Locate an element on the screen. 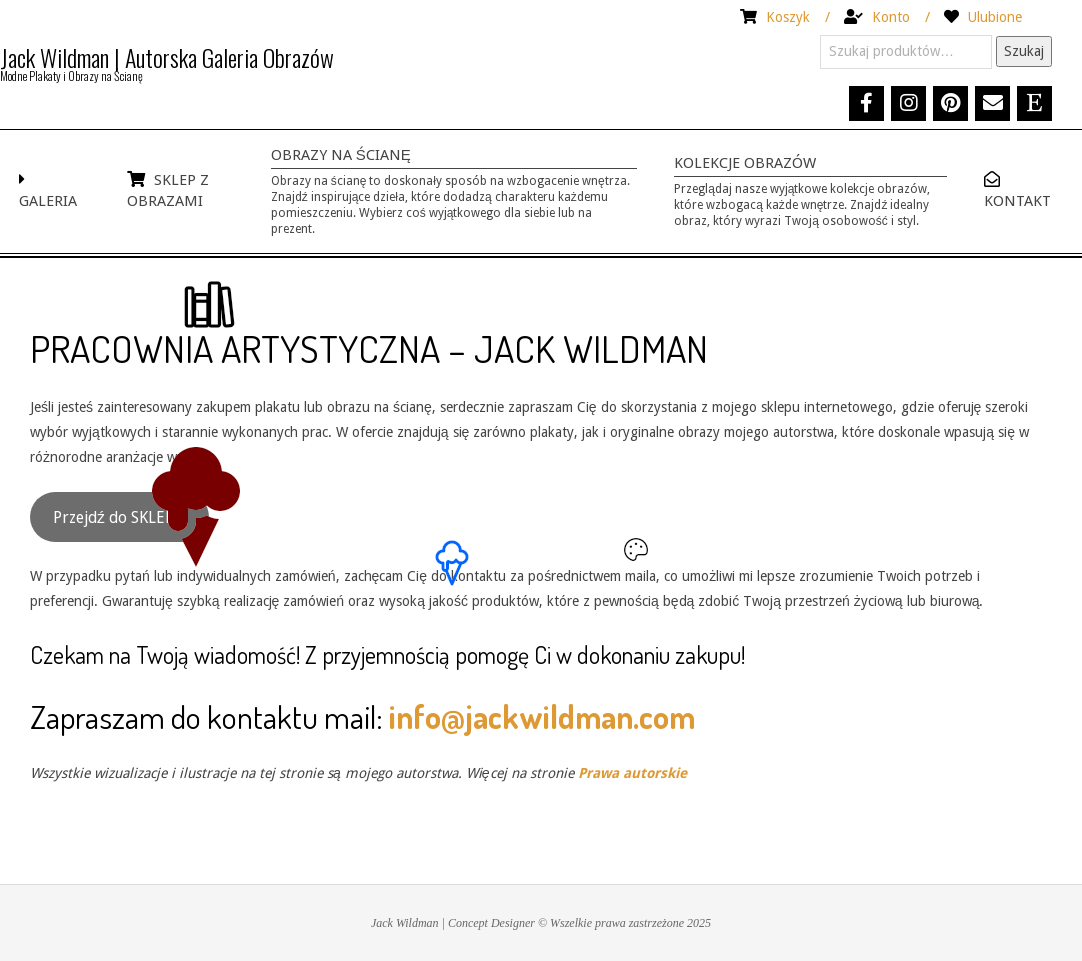  access your library or collection is located at coordinates (209, 304).